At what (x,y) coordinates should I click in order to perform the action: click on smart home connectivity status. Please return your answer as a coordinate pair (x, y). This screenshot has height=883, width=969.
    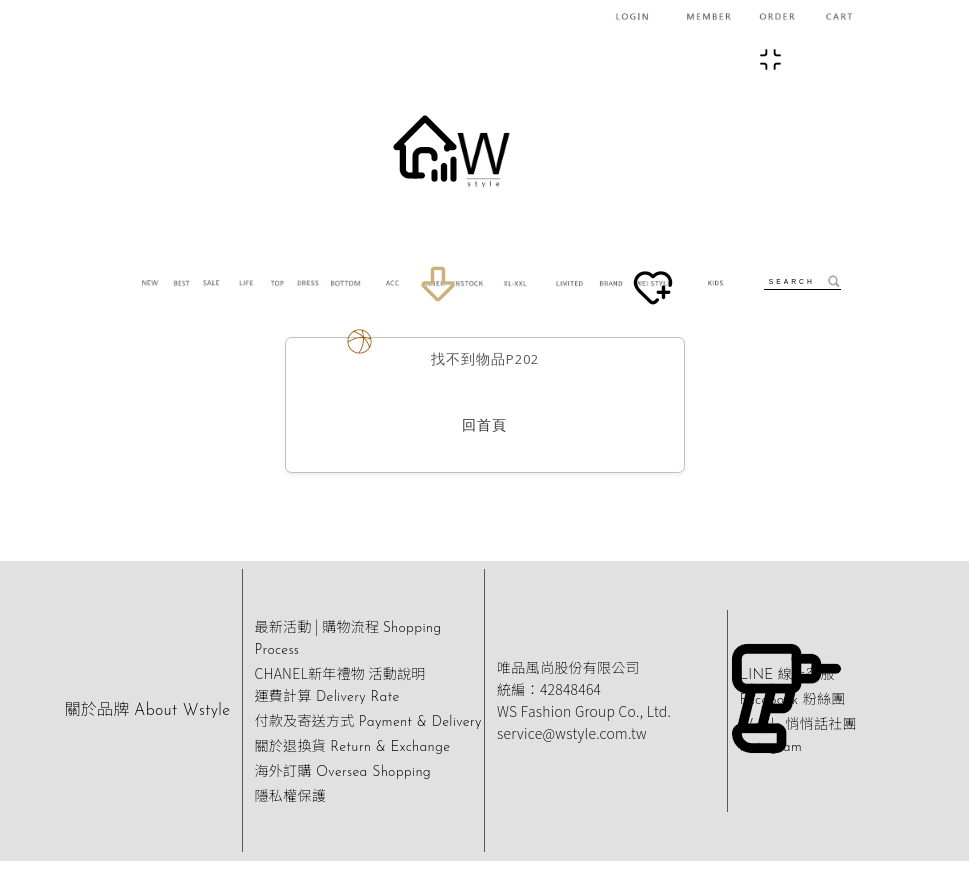
    Looking at the image, I should click on (425, 147).